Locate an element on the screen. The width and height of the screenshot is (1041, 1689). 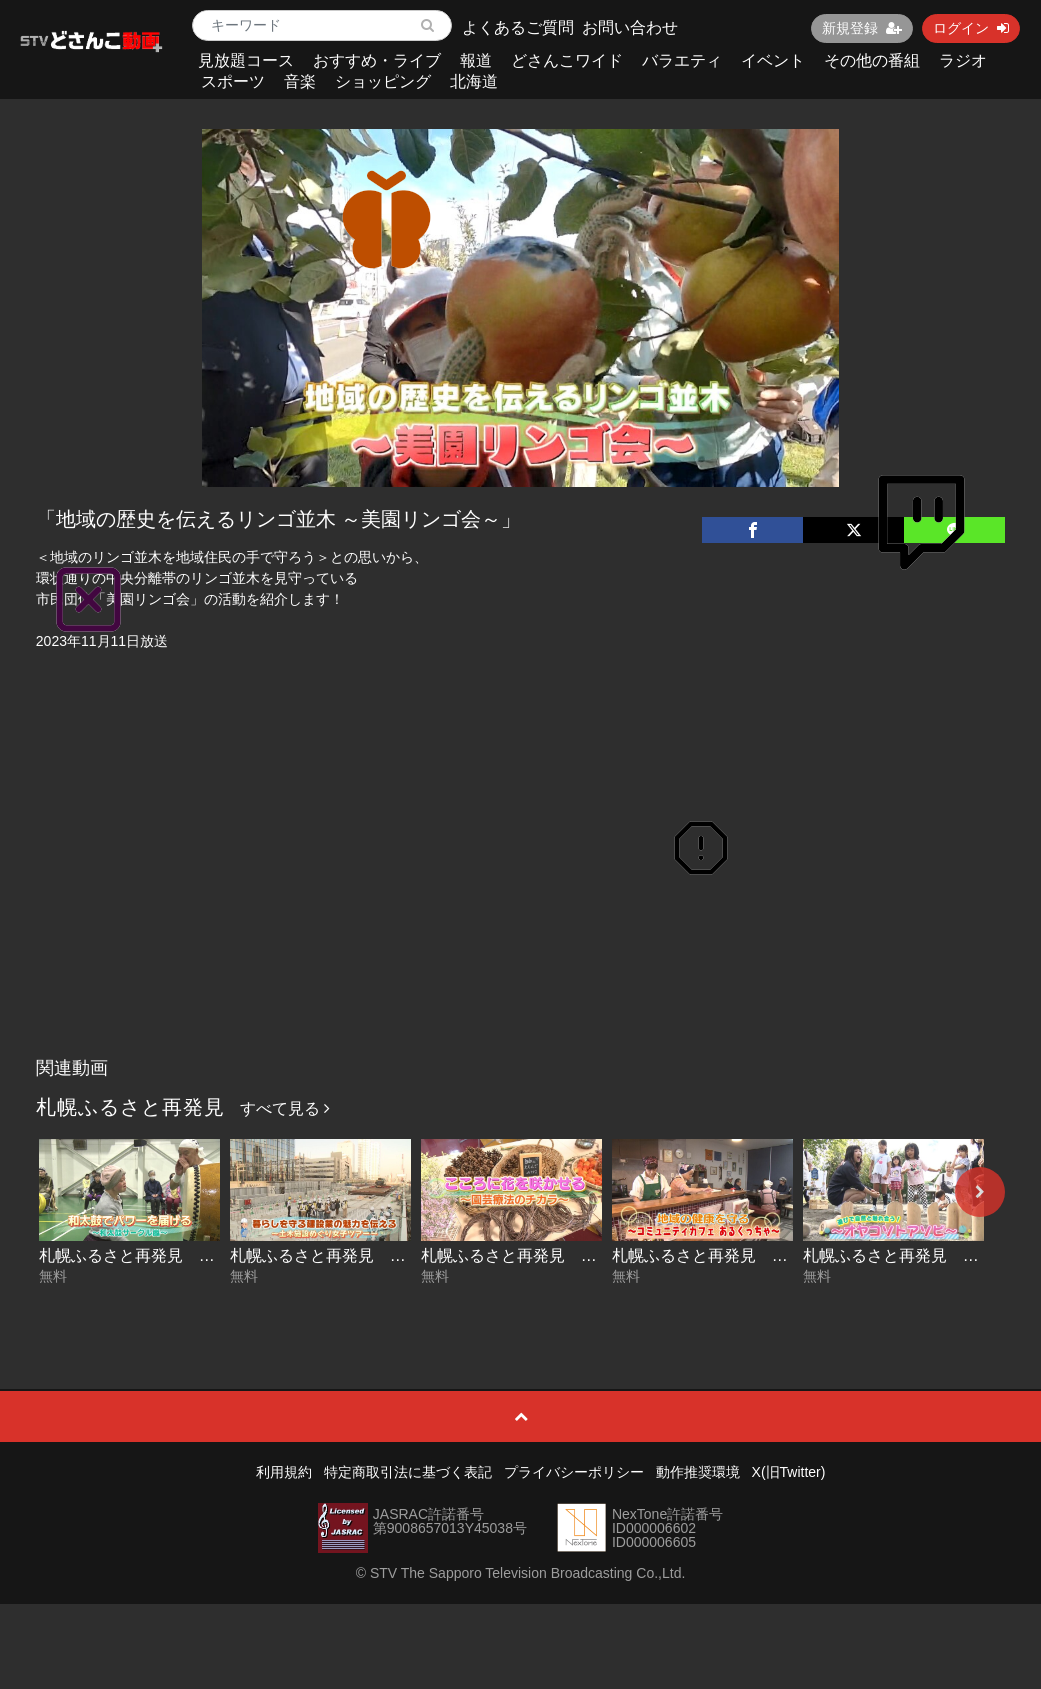
indicates a critical error or warning is located at coordinates (701, 848).